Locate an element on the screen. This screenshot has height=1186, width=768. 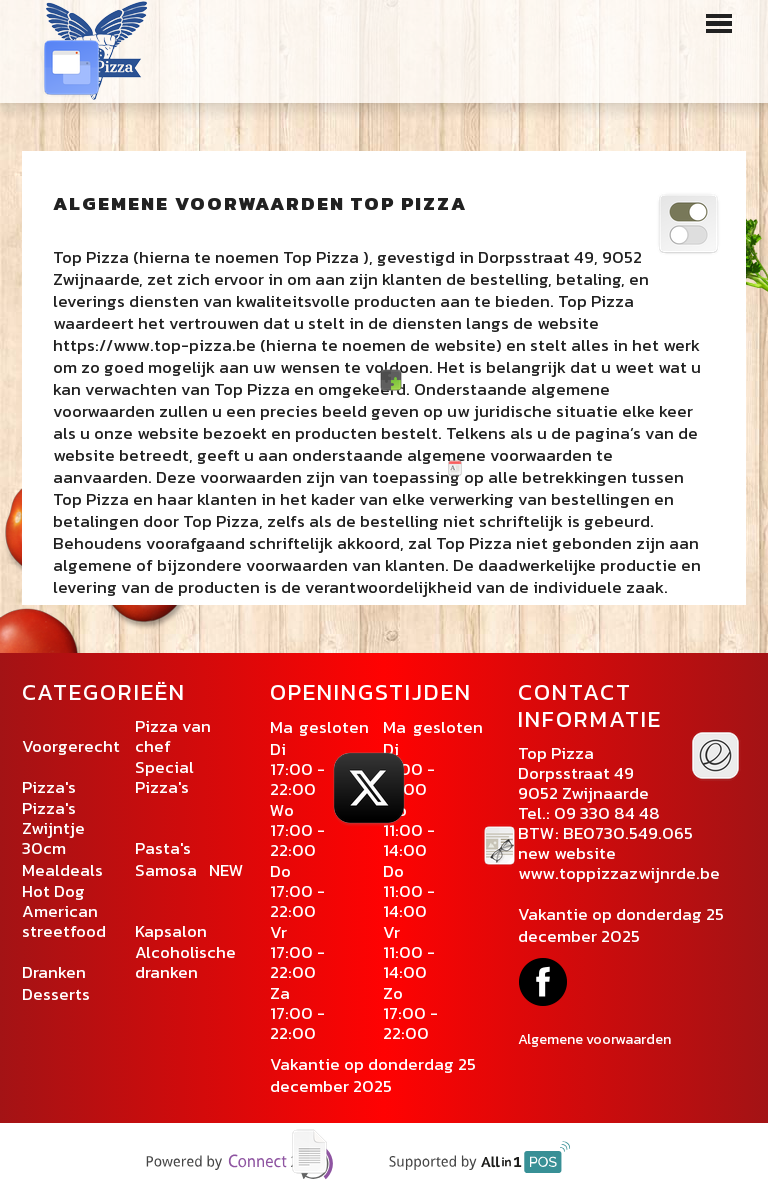
open a text document is located at coordinates (309, 1151).